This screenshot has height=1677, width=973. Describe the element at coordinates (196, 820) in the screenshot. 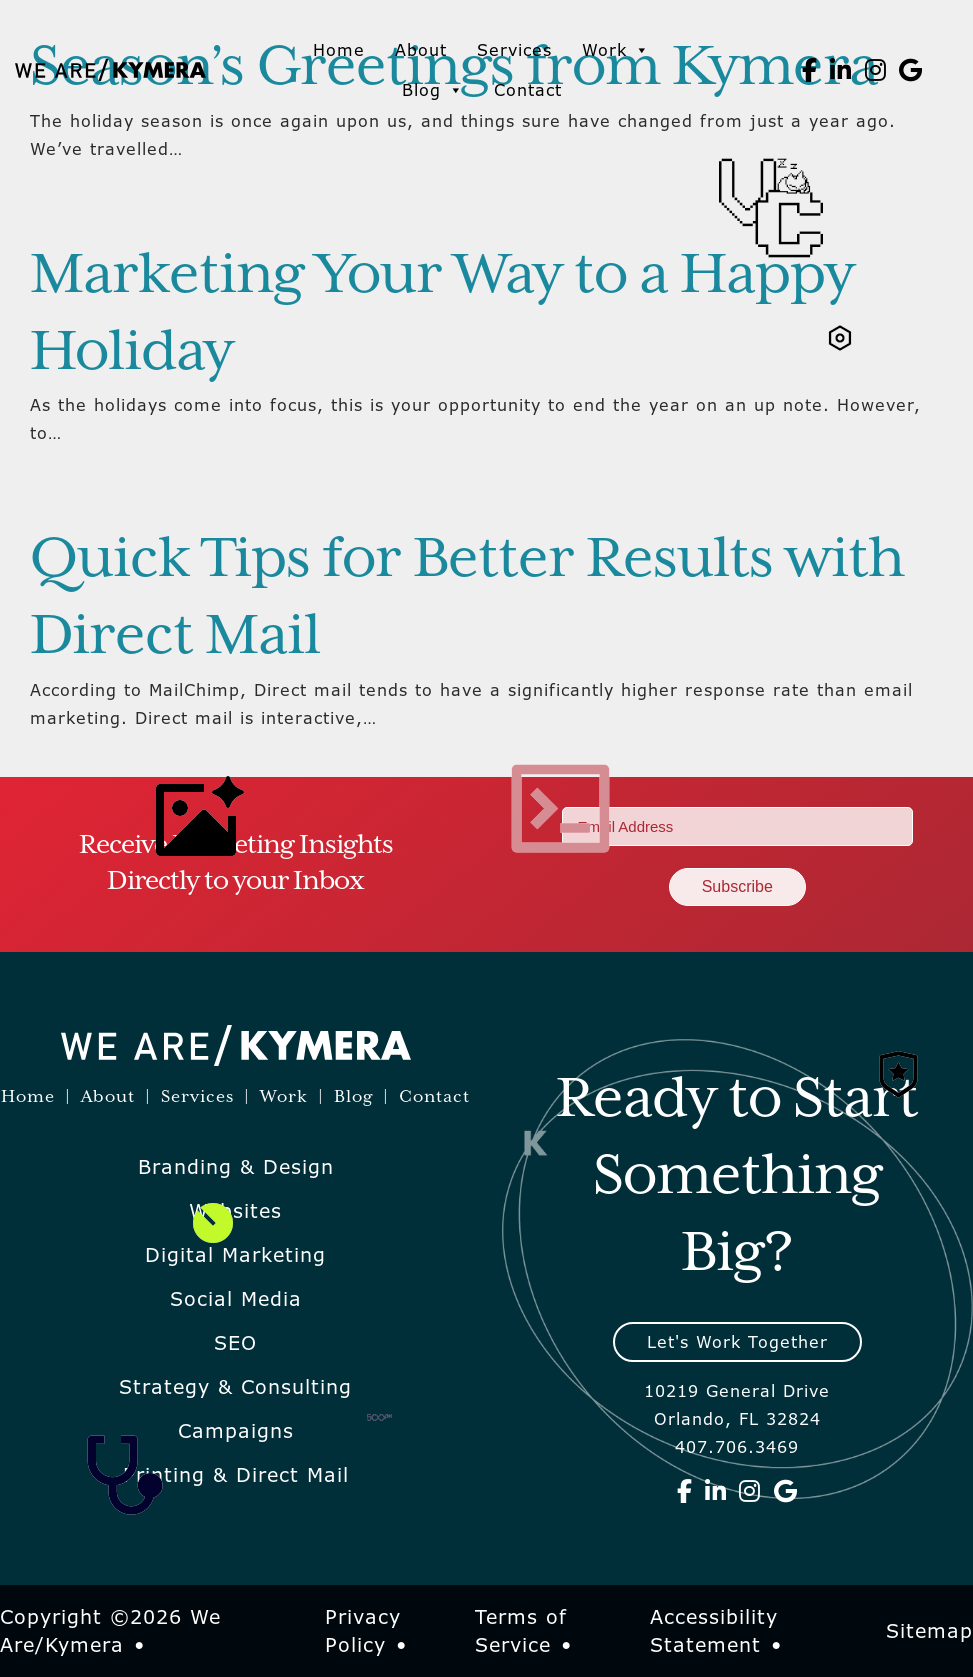

I see `enhance image with AI` at that location.